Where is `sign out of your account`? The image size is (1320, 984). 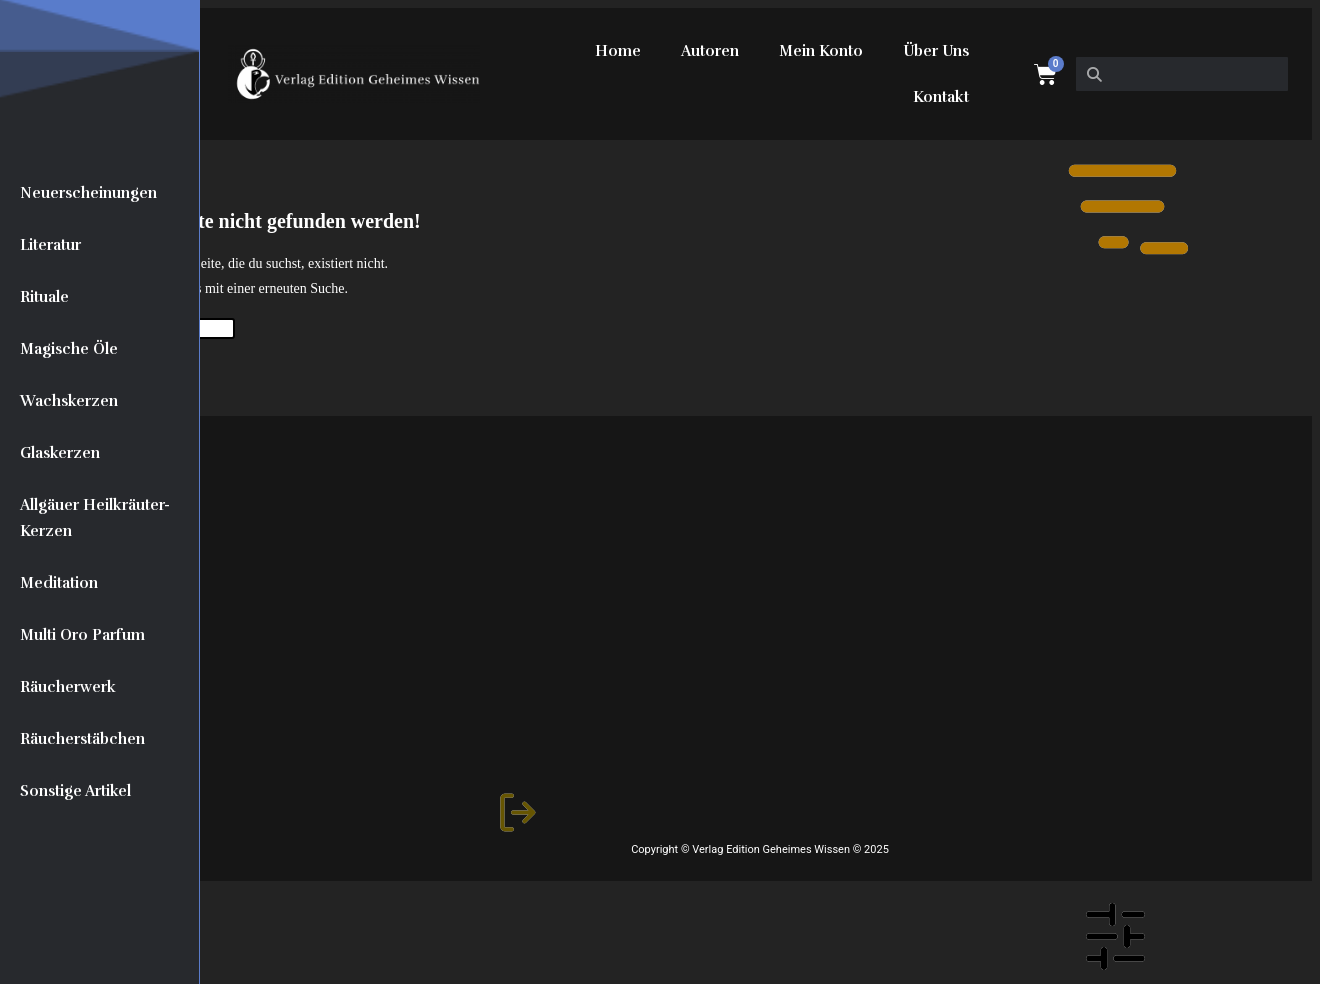 sign out of your account is located at coordinates (516, 812).